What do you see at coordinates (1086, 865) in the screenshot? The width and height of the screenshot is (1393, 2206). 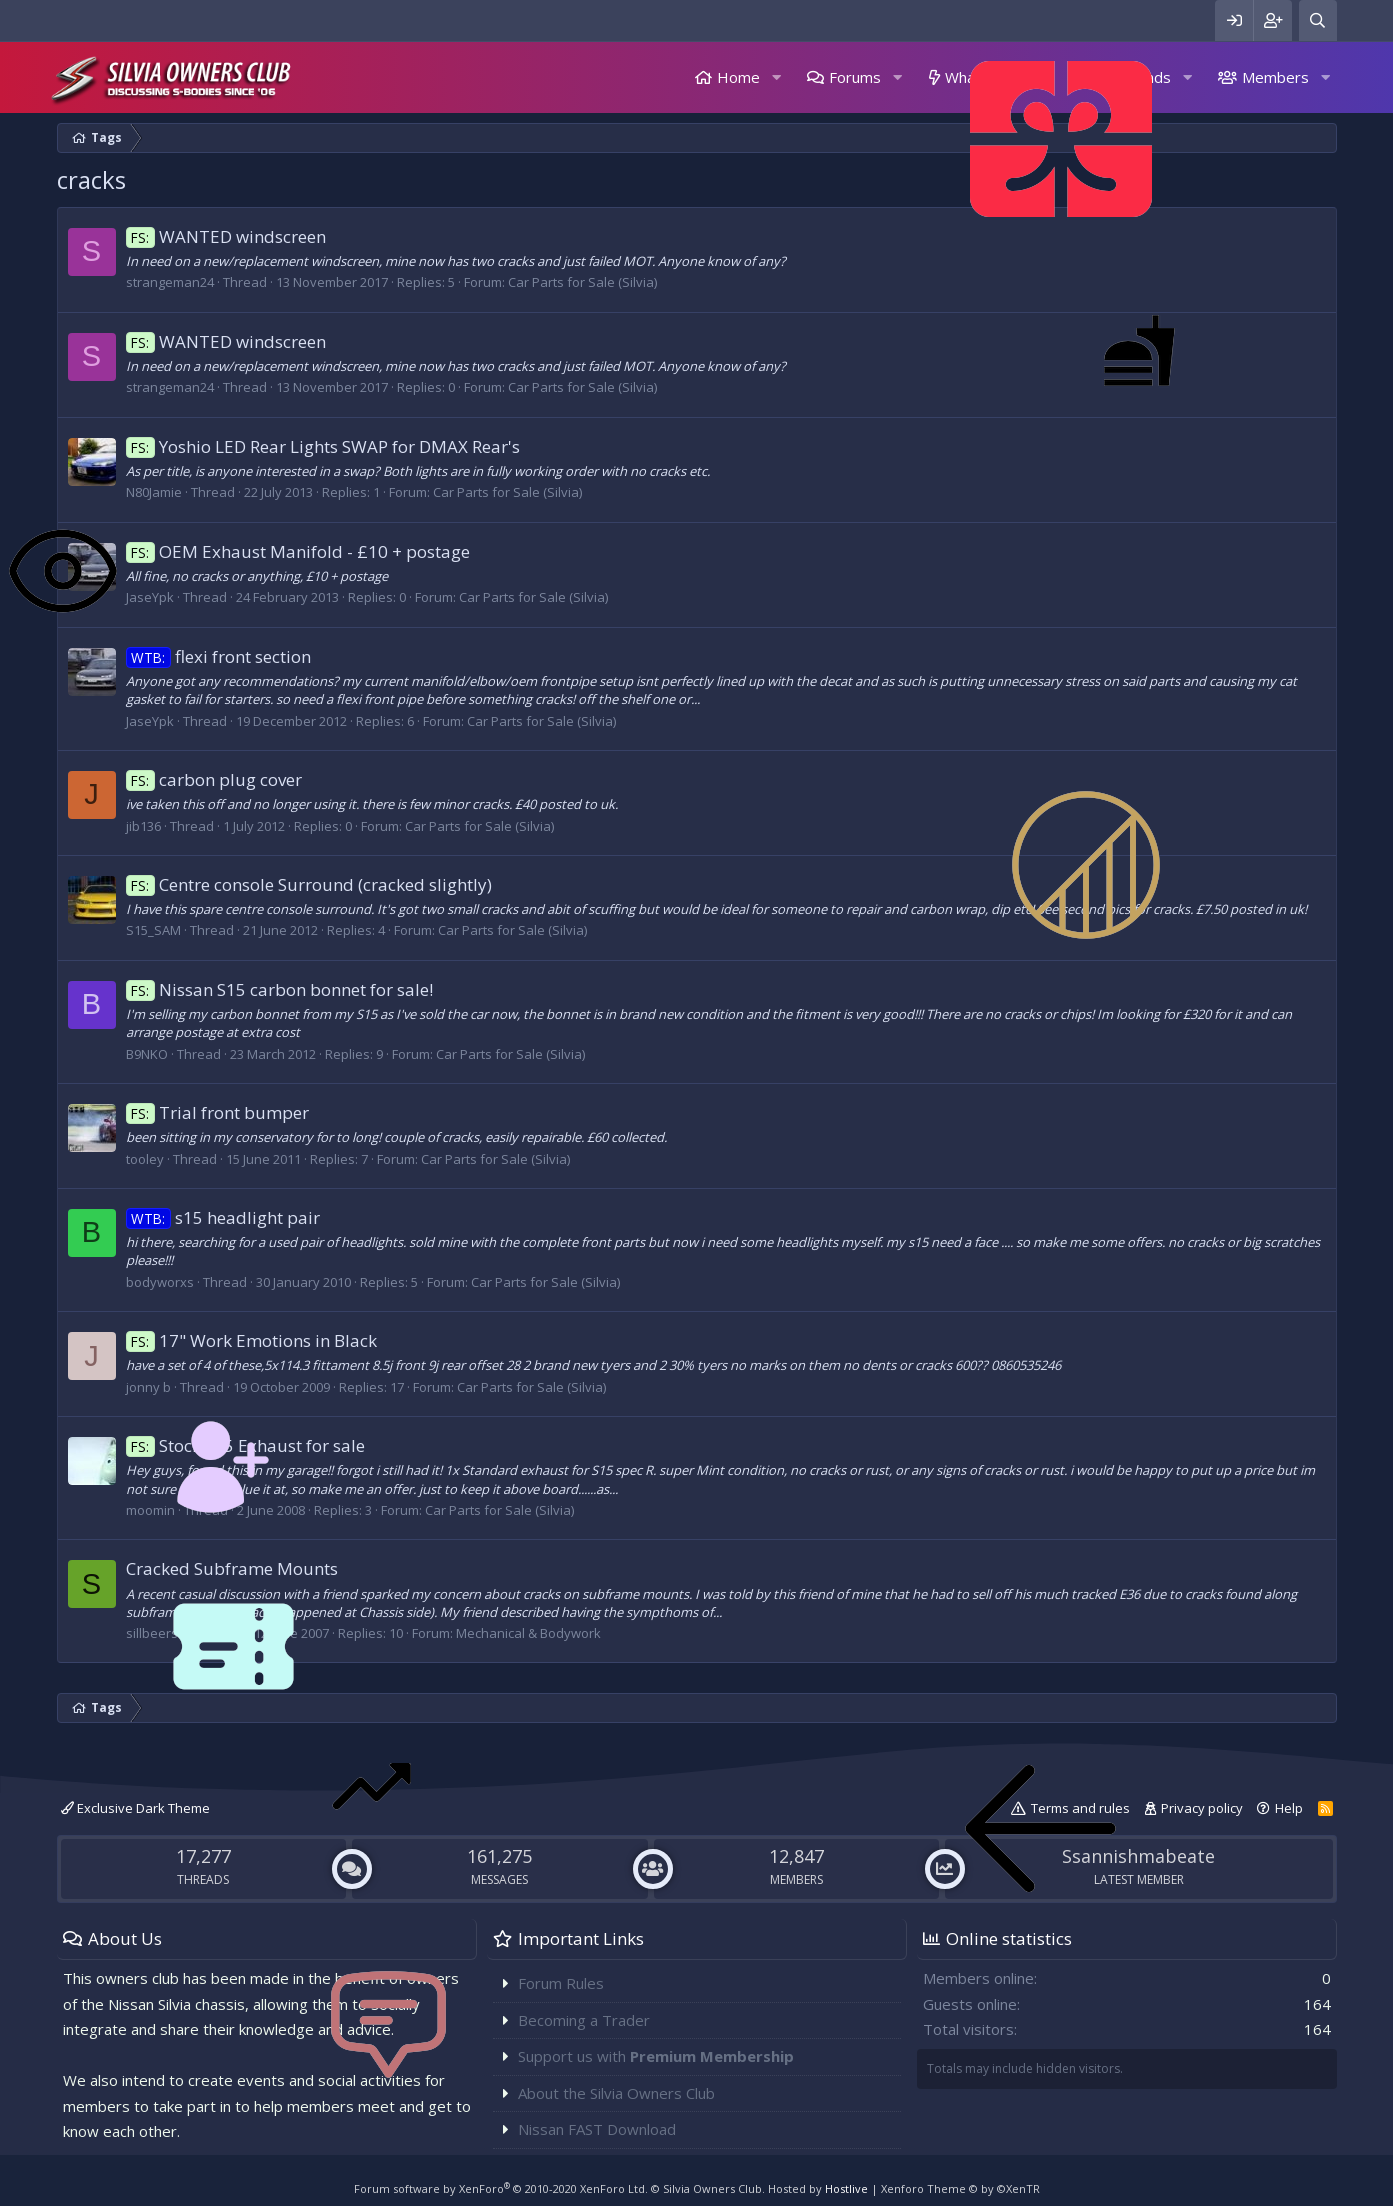 I see `adjust contrast or display settings` at bounding box center [1086, 865].